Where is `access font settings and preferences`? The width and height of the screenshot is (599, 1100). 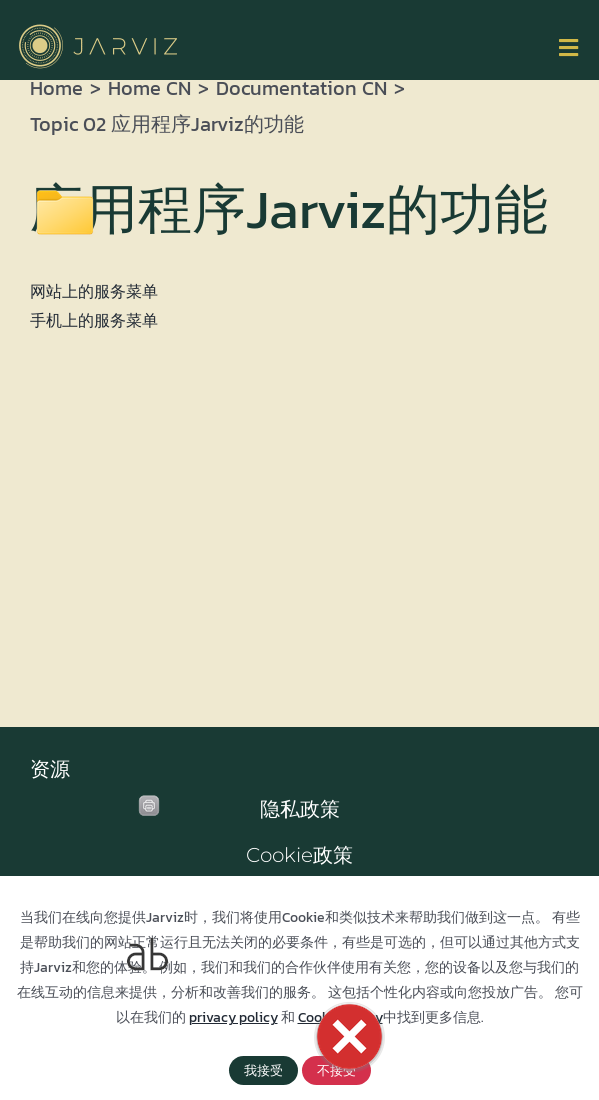
access font settings and preferences is located at coordinates (147, 955).